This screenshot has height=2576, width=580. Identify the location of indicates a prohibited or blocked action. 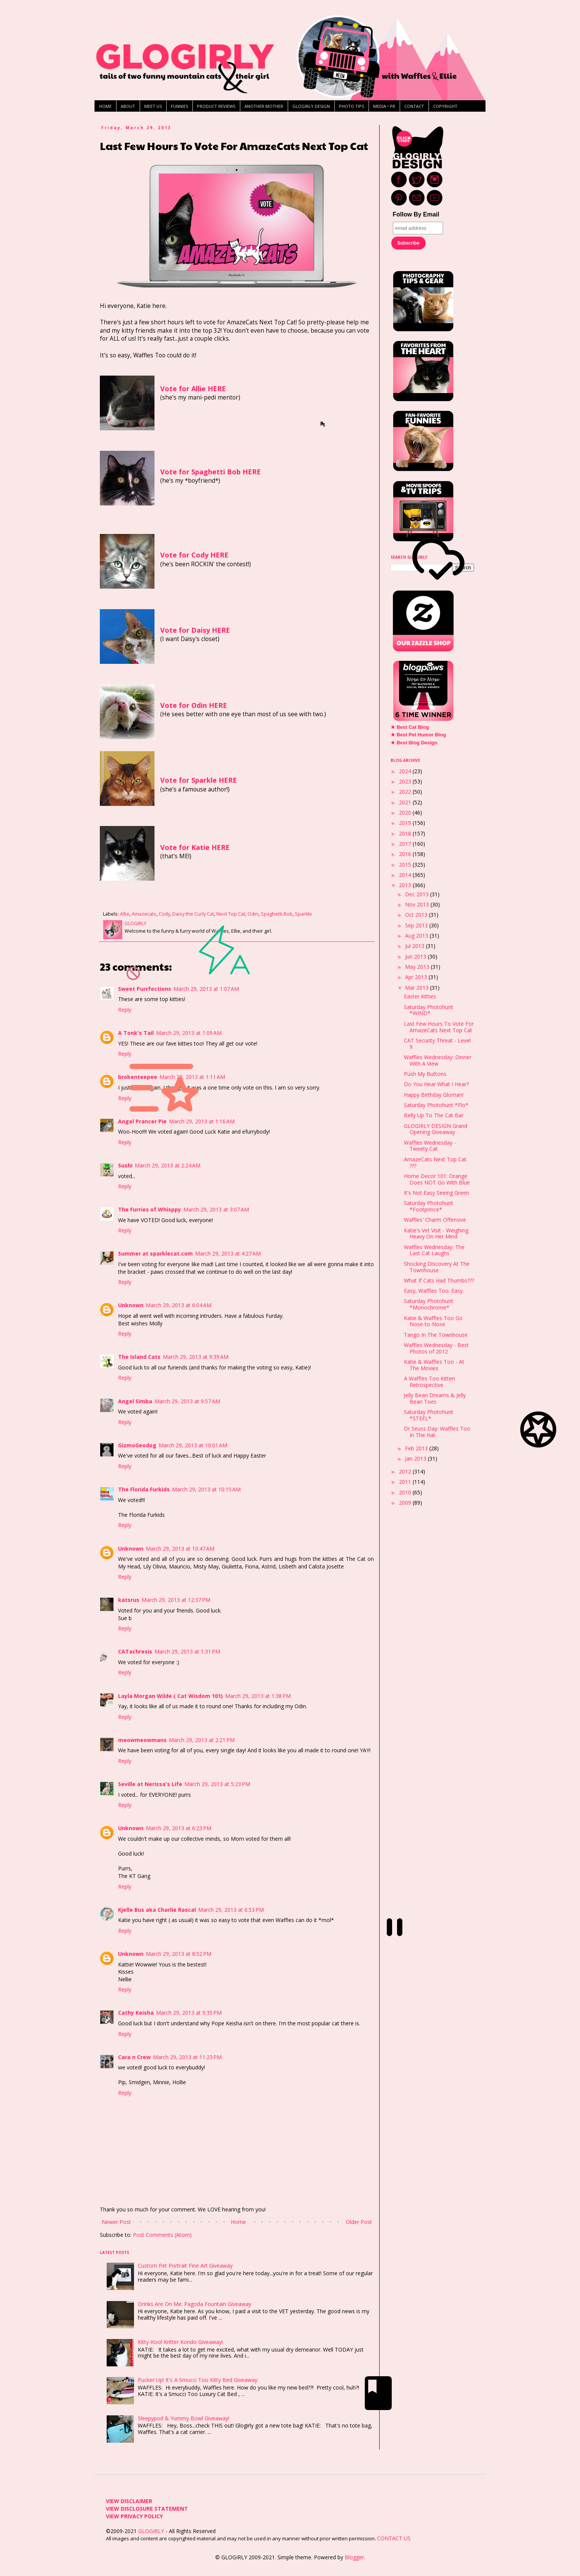
(133, 973).